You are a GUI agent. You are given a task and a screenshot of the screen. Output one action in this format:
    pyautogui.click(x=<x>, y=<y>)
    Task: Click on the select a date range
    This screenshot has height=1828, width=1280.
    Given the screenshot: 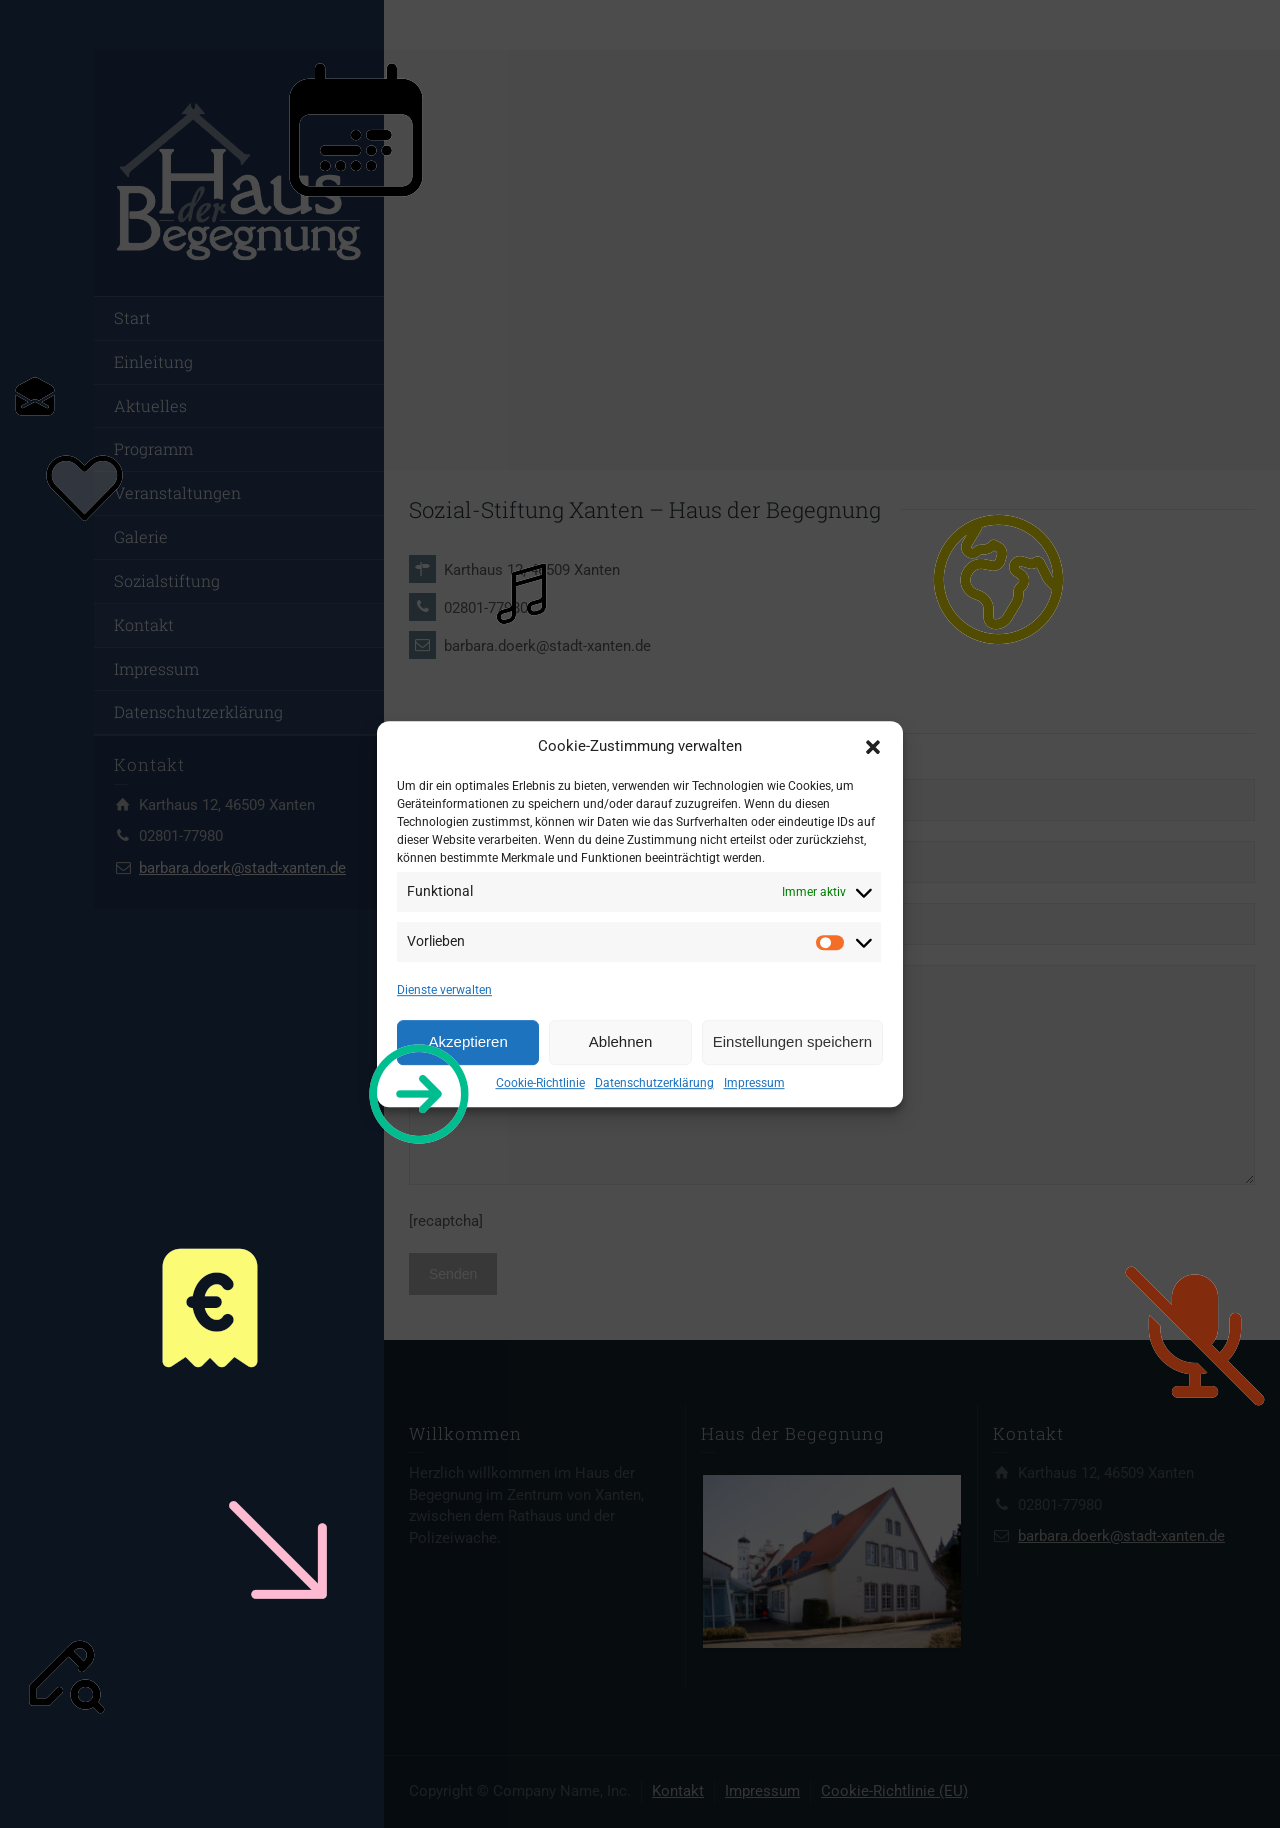 What is the action you would take?
    pyautogui.click(x=356, y=130)
    